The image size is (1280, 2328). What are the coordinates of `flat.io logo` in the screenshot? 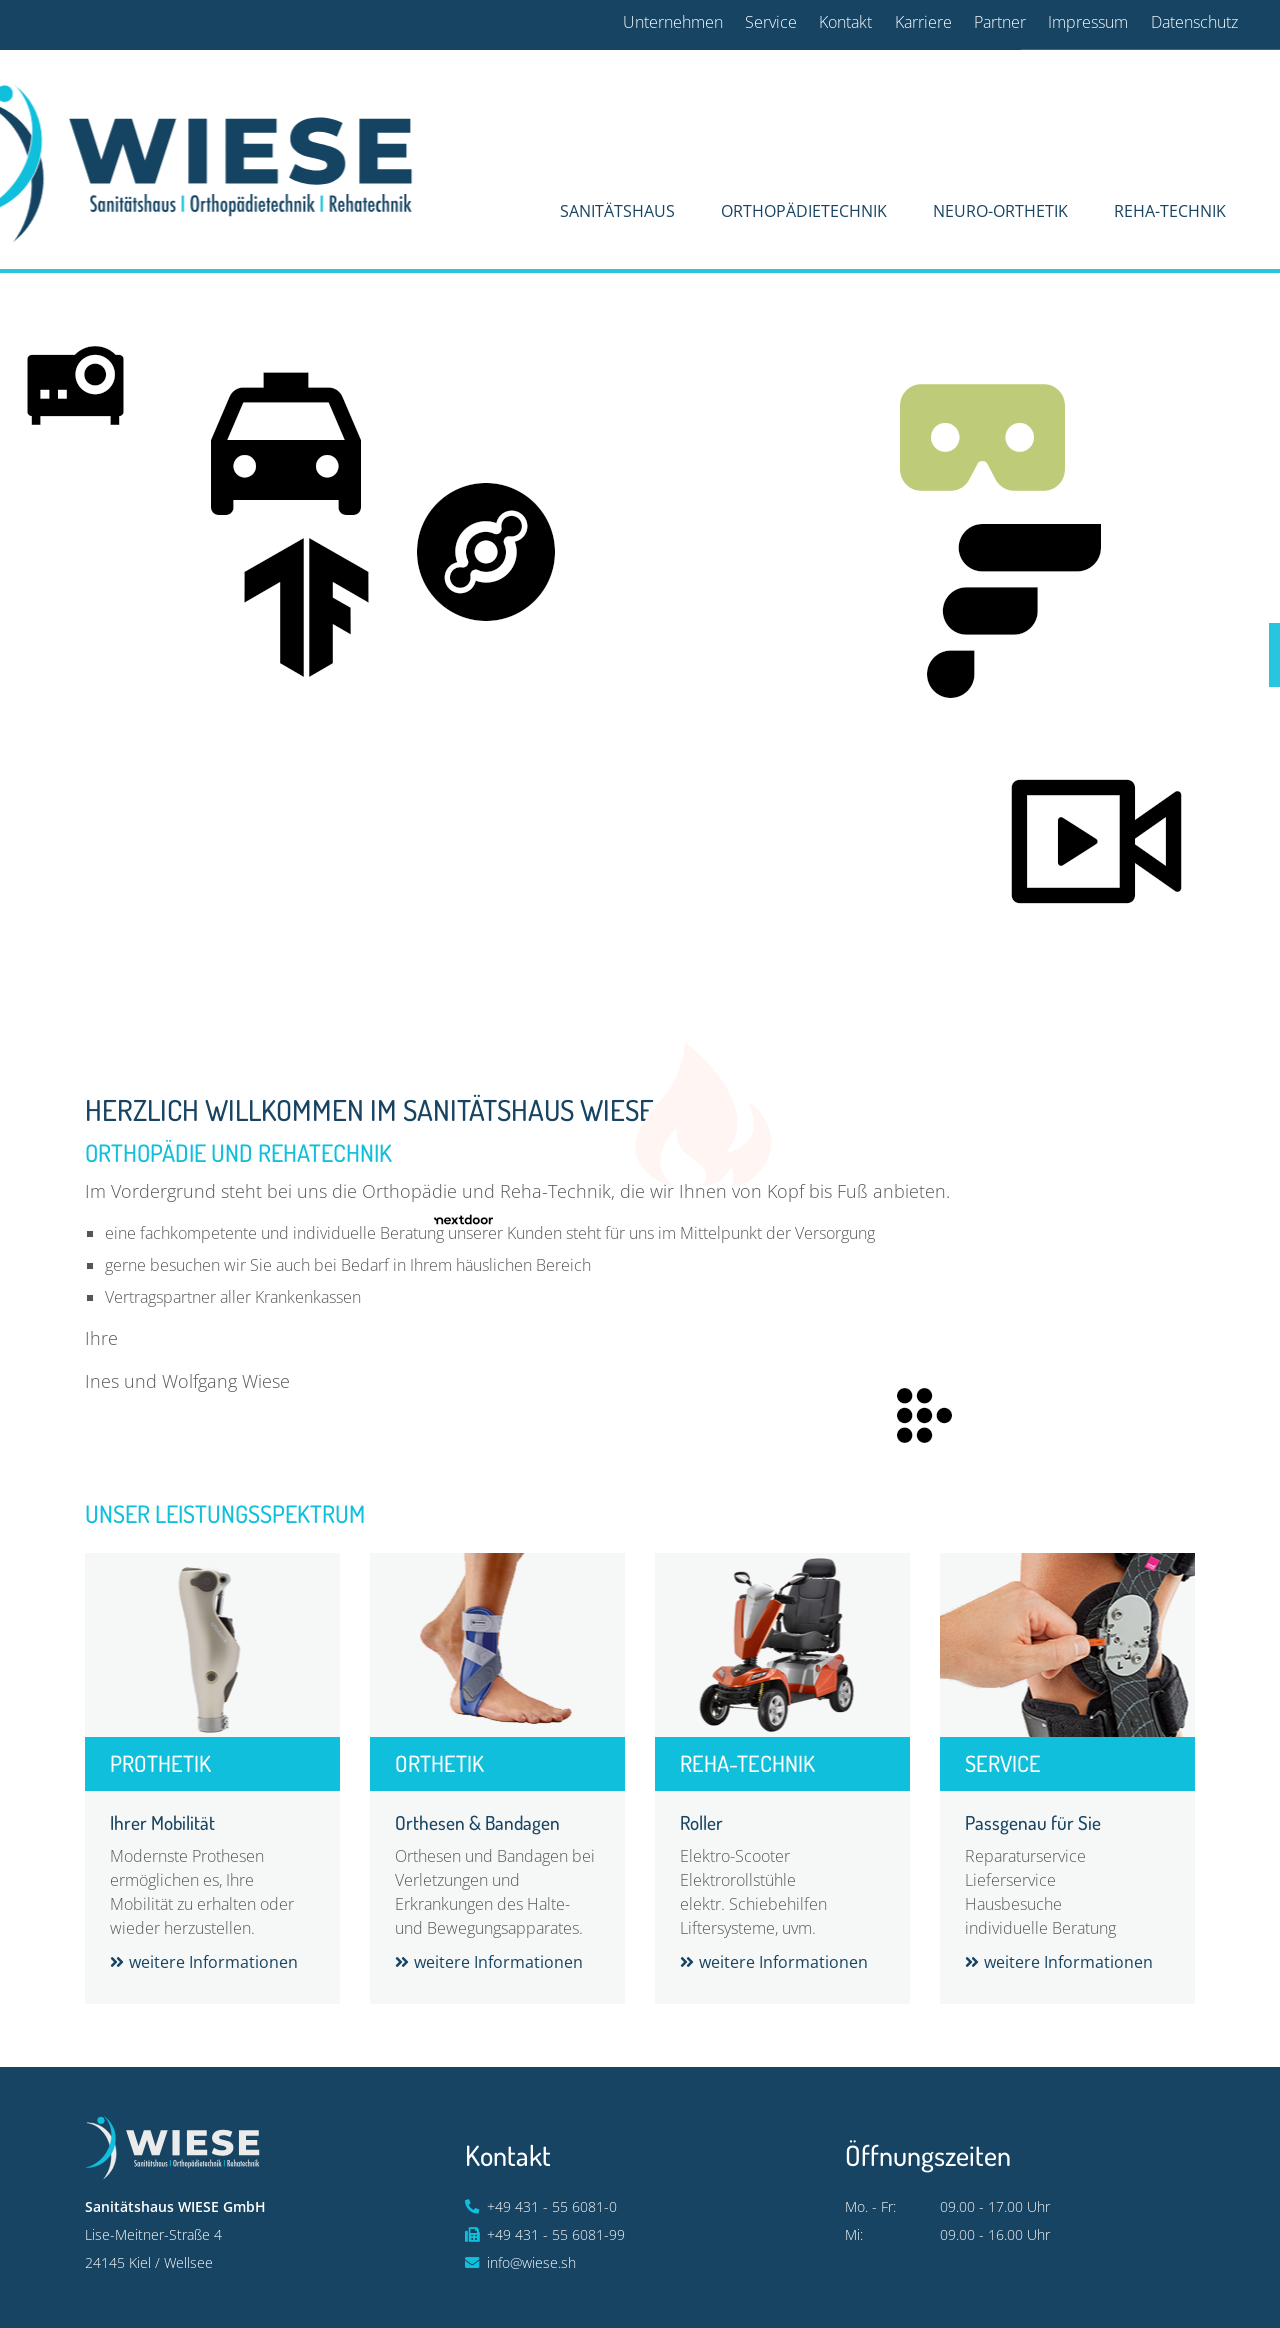 It's located at (1014, 611).